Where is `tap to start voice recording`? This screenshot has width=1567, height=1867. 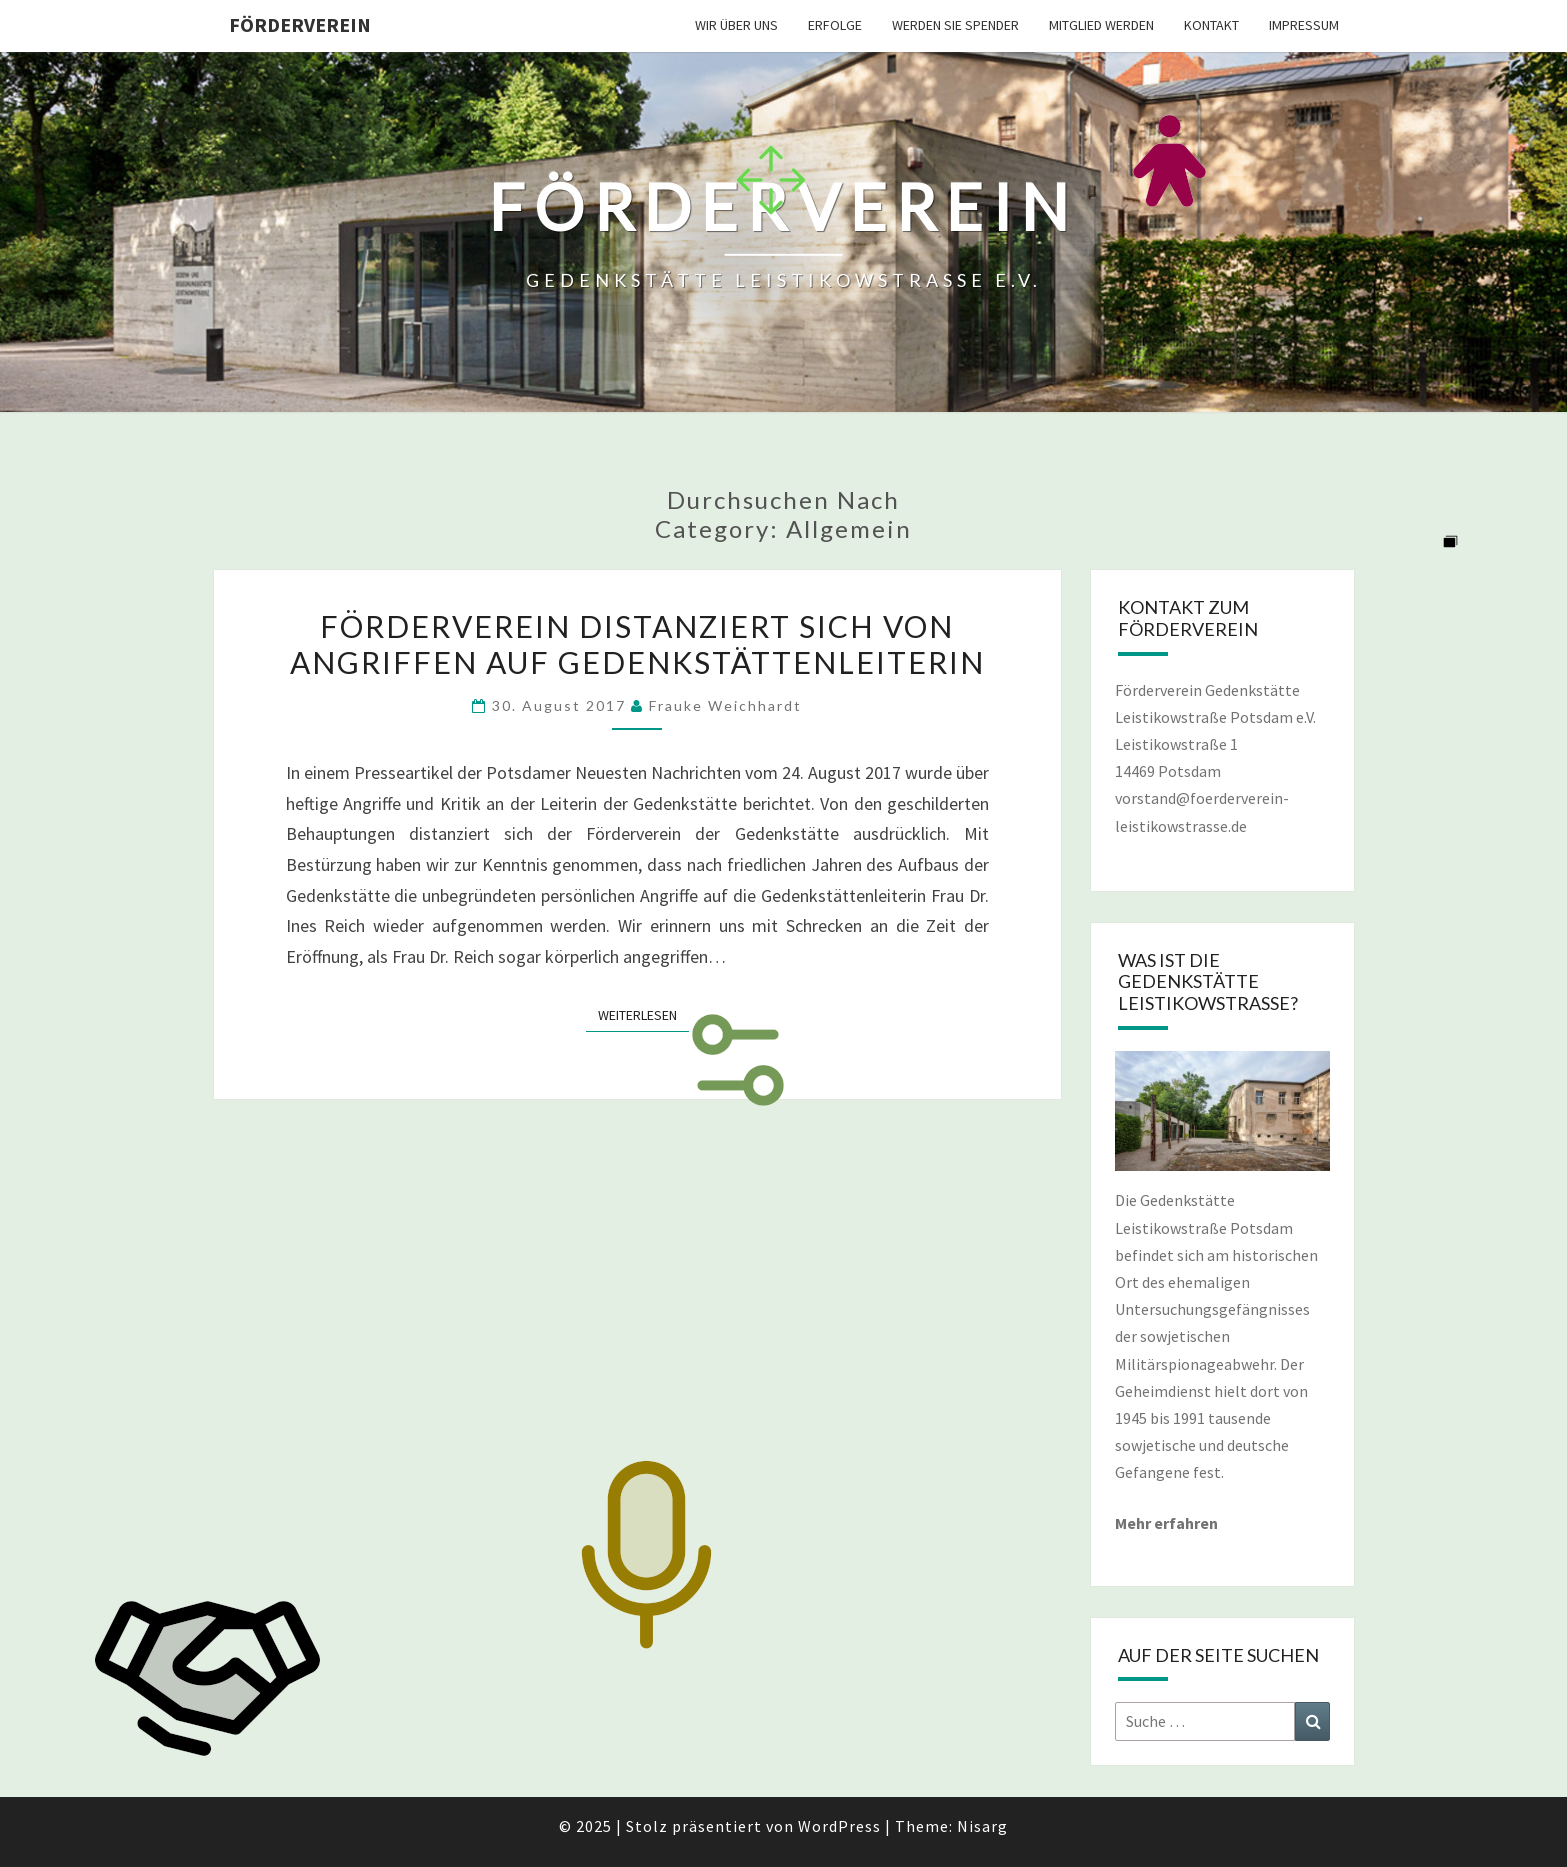 tap to start voice recording is located at coordinates (646, 1551).